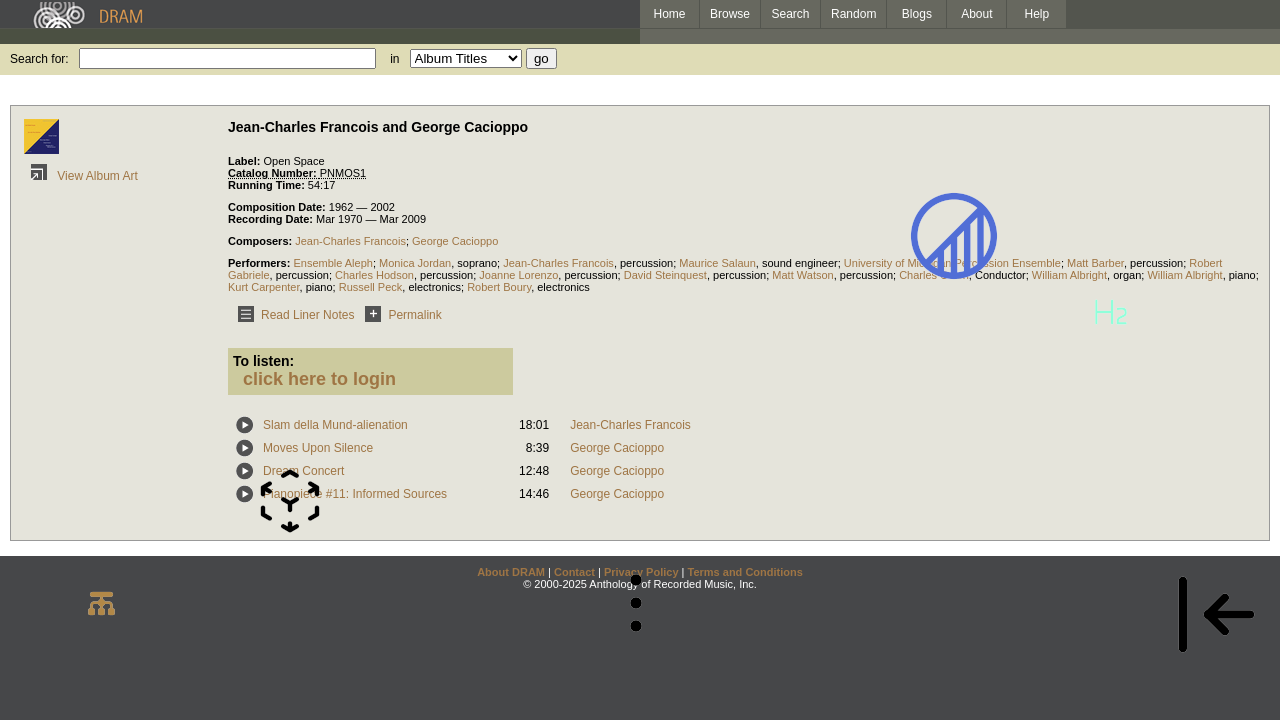 The image size is (1280, 720). What do you see at coordinates (1216, 614) in the screenshot?
I see `collapse sidebar or panel` at bounding box center [1216, 614].